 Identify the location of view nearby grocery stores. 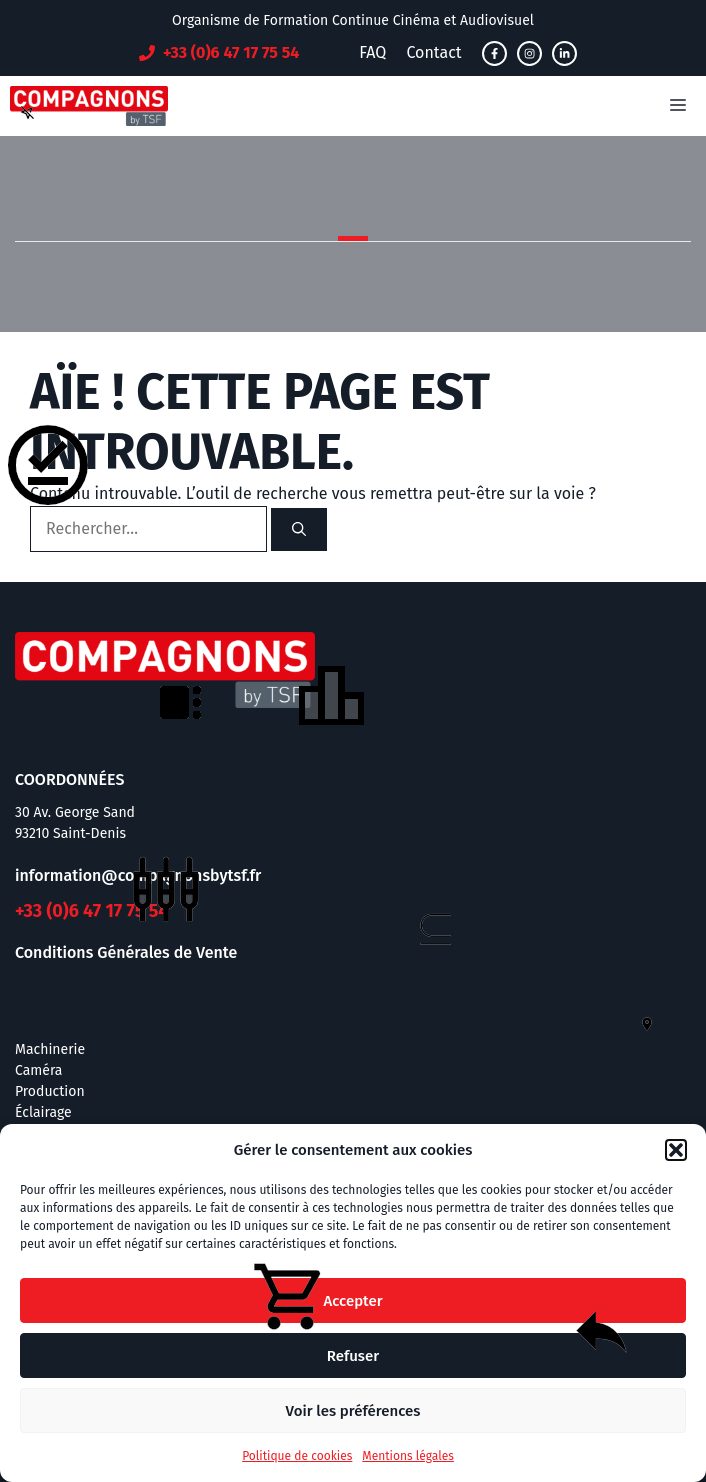
(290, 1296).